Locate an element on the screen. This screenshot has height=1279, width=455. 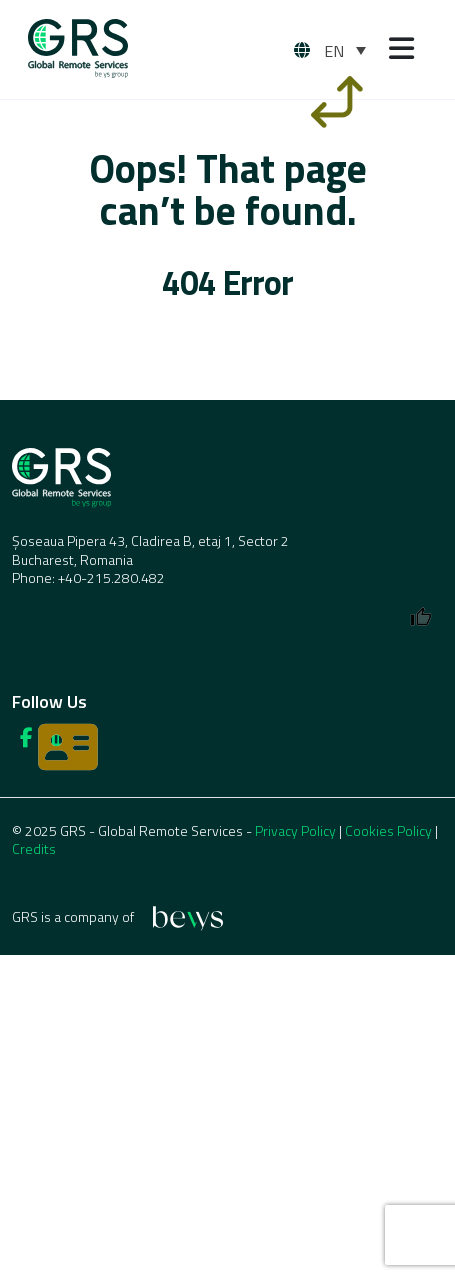
move content to upper left corner is located at coordinates (337, 102).